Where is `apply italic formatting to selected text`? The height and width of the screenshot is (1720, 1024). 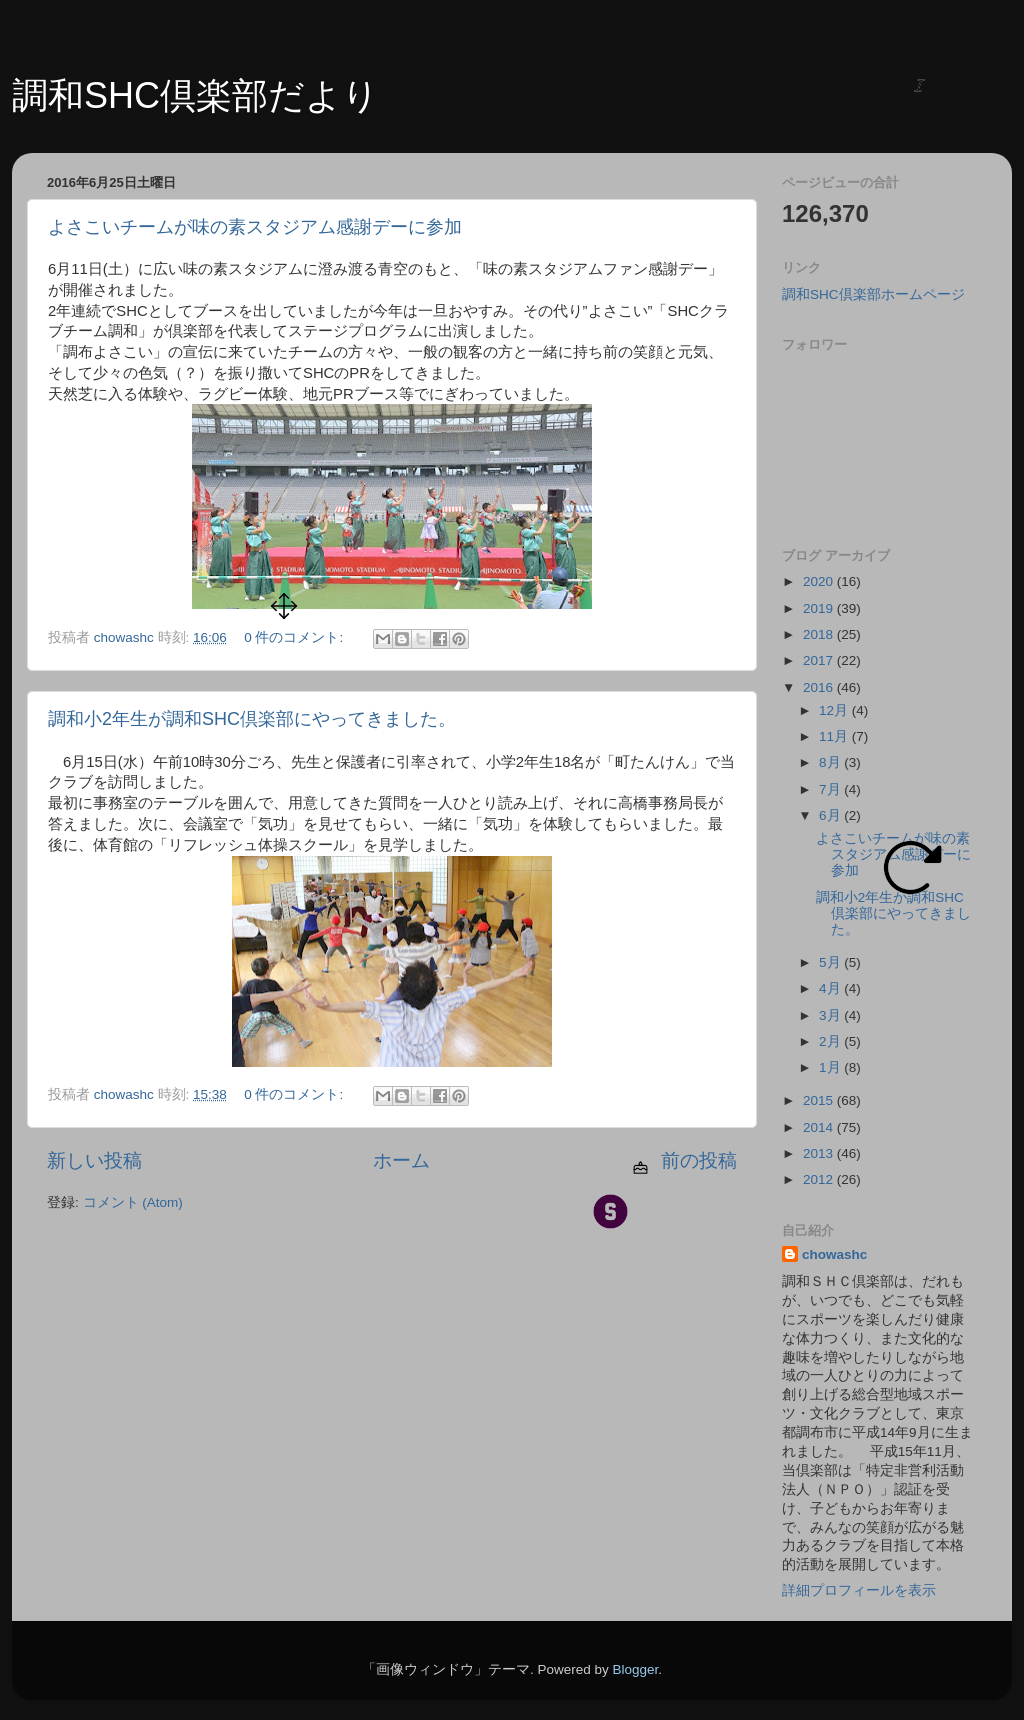
apply italic formatting to selected text is located at coordinates (919, 85).